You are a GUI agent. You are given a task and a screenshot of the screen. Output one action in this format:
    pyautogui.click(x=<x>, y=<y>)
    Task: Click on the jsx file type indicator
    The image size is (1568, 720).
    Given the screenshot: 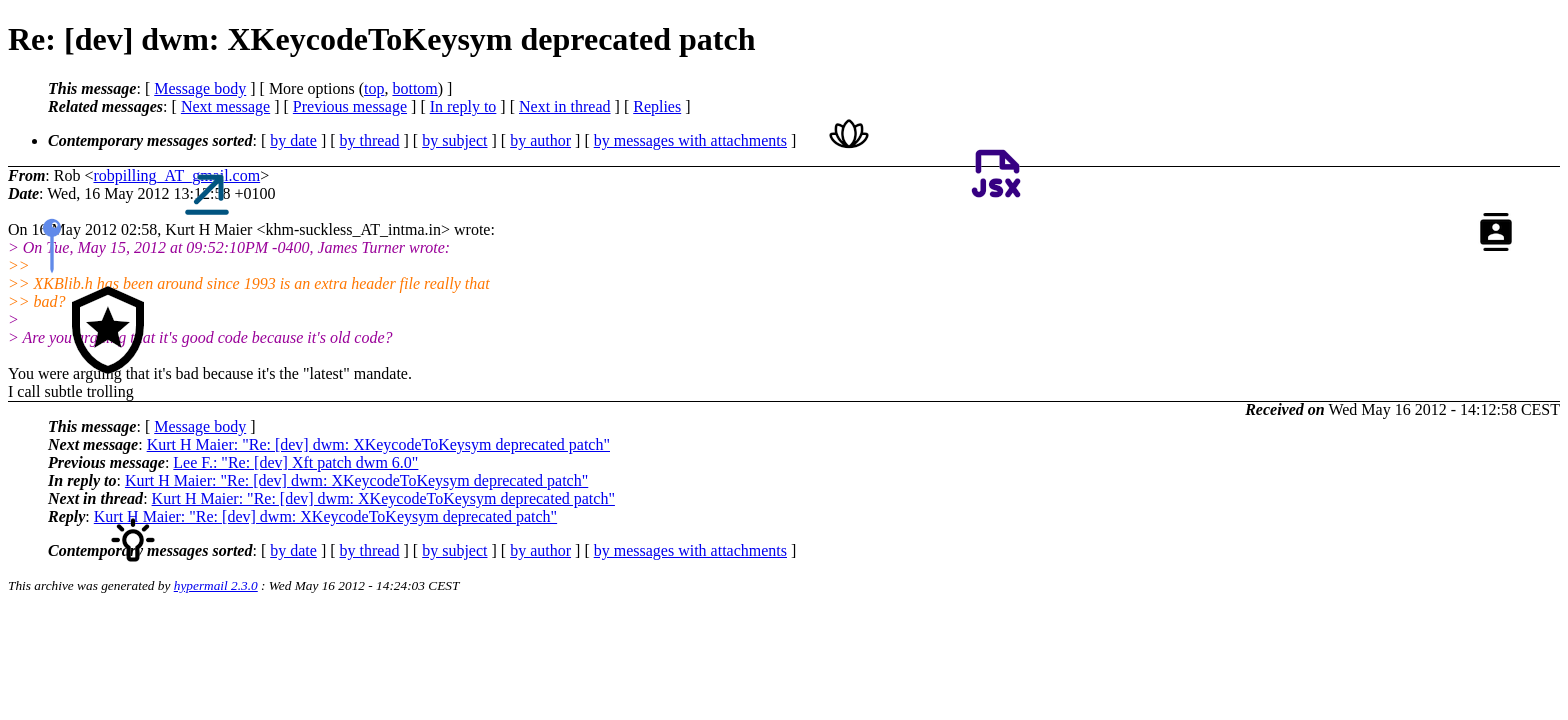 What is the action you would take?
    pyautogui.click(x=997, y=175)
    